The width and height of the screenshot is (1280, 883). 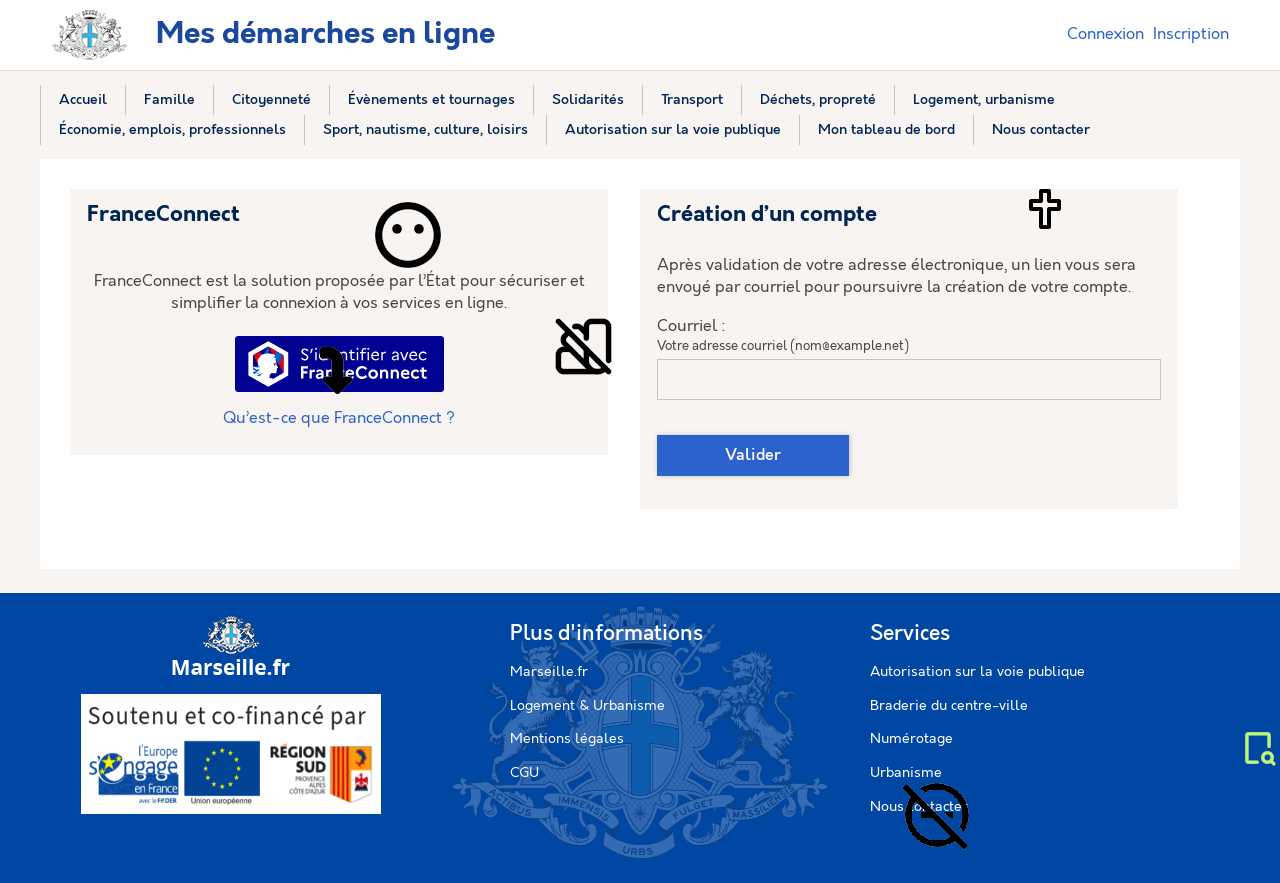 What do you see at coordinates (583, 346) in the screenshot?
I see `disable color picker or swatch tool` at bounding box center [583, 346].